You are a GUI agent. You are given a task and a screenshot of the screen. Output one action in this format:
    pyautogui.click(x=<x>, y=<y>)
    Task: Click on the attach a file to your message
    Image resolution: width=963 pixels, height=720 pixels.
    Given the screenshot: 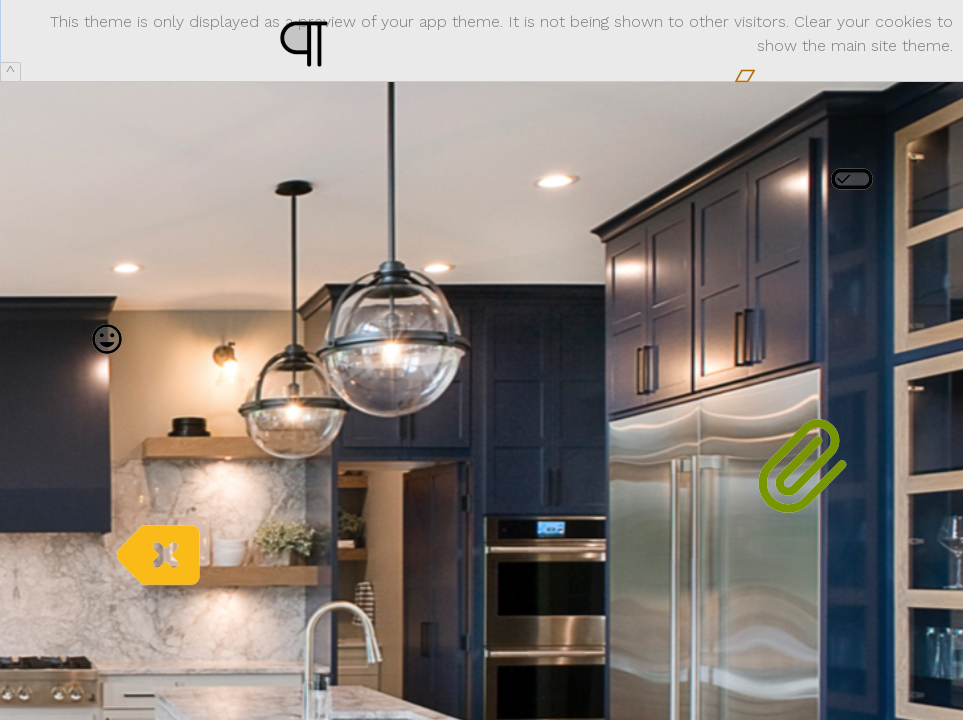 What is the action you would take?
    pyautogui.click(x=801, y=466)
    